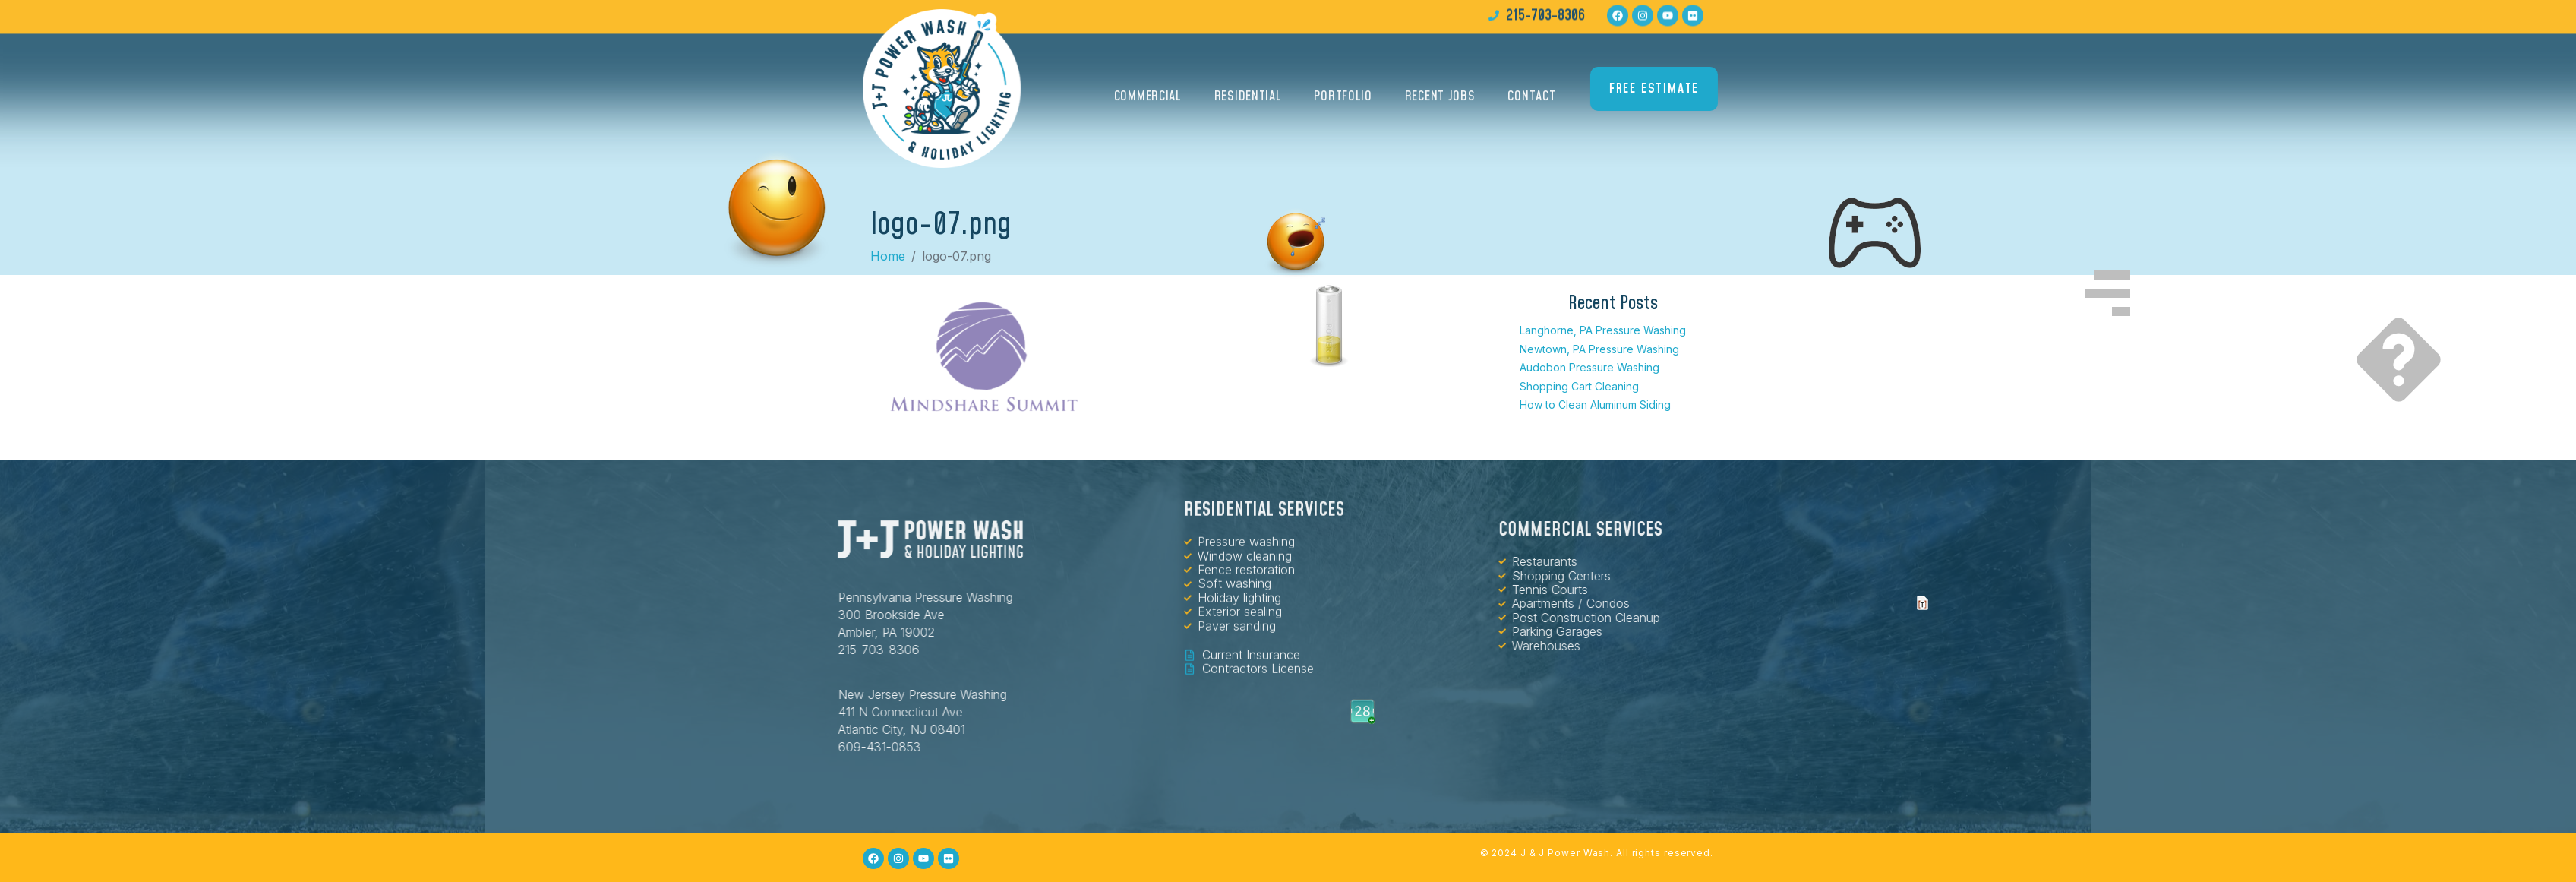  I want to click on align text to the right margin, so click(2107, 293).